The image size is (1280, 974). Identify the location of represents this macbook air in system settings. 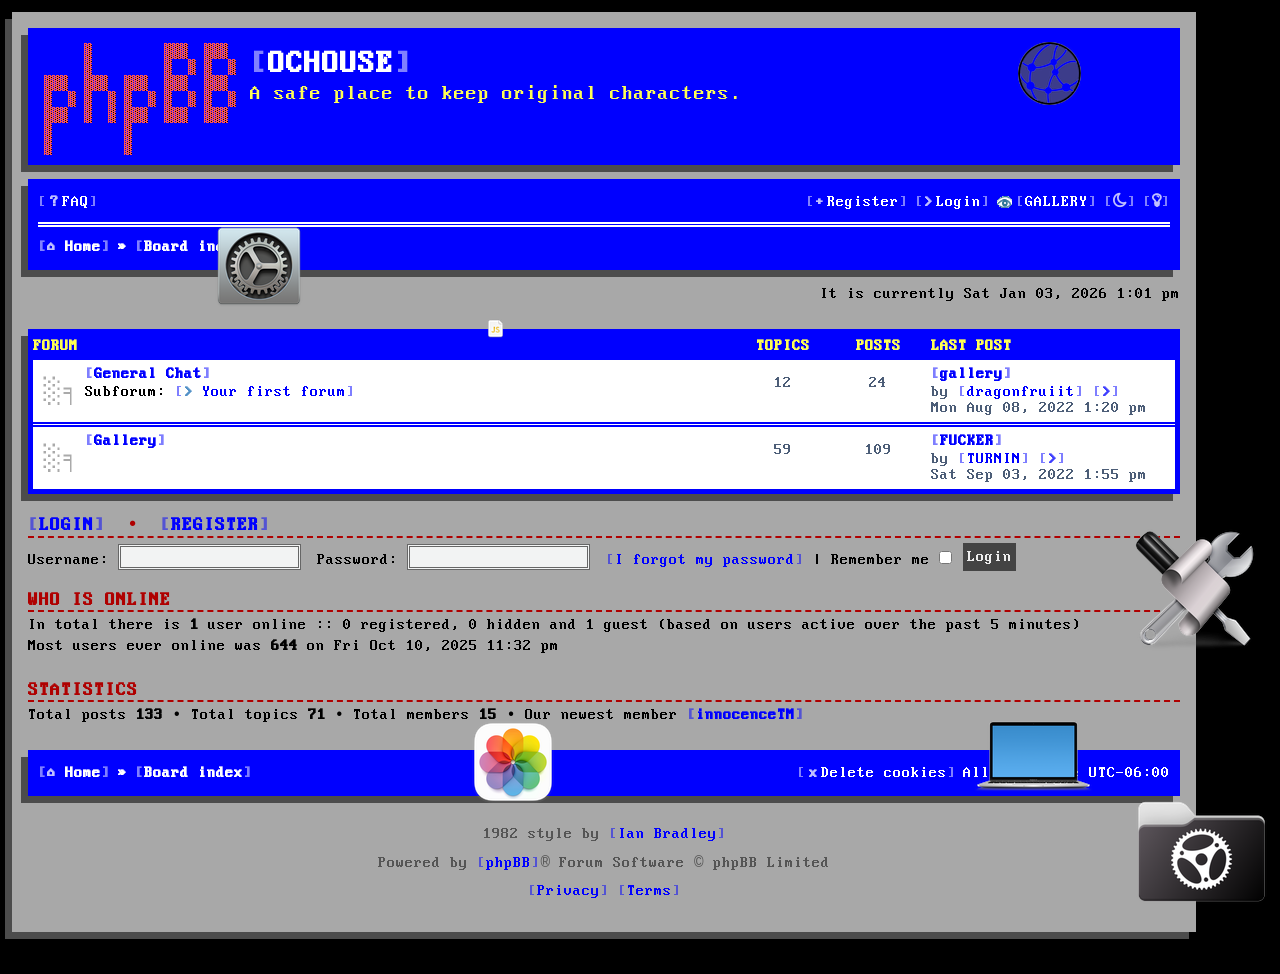
(1033, 746).